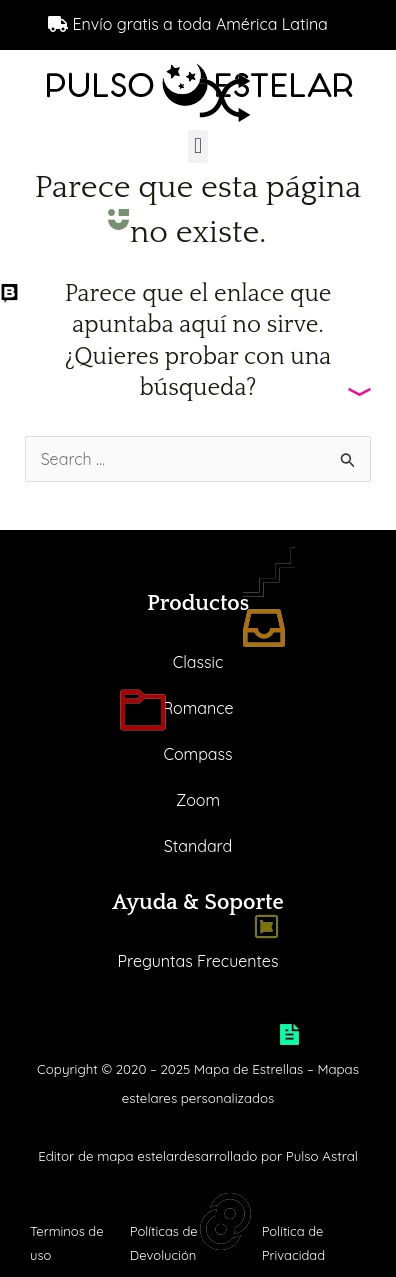  What do you see at coordinates (359, 391) in the screenshot?
I see `expand to show more content` at bounding box center [359, 391].